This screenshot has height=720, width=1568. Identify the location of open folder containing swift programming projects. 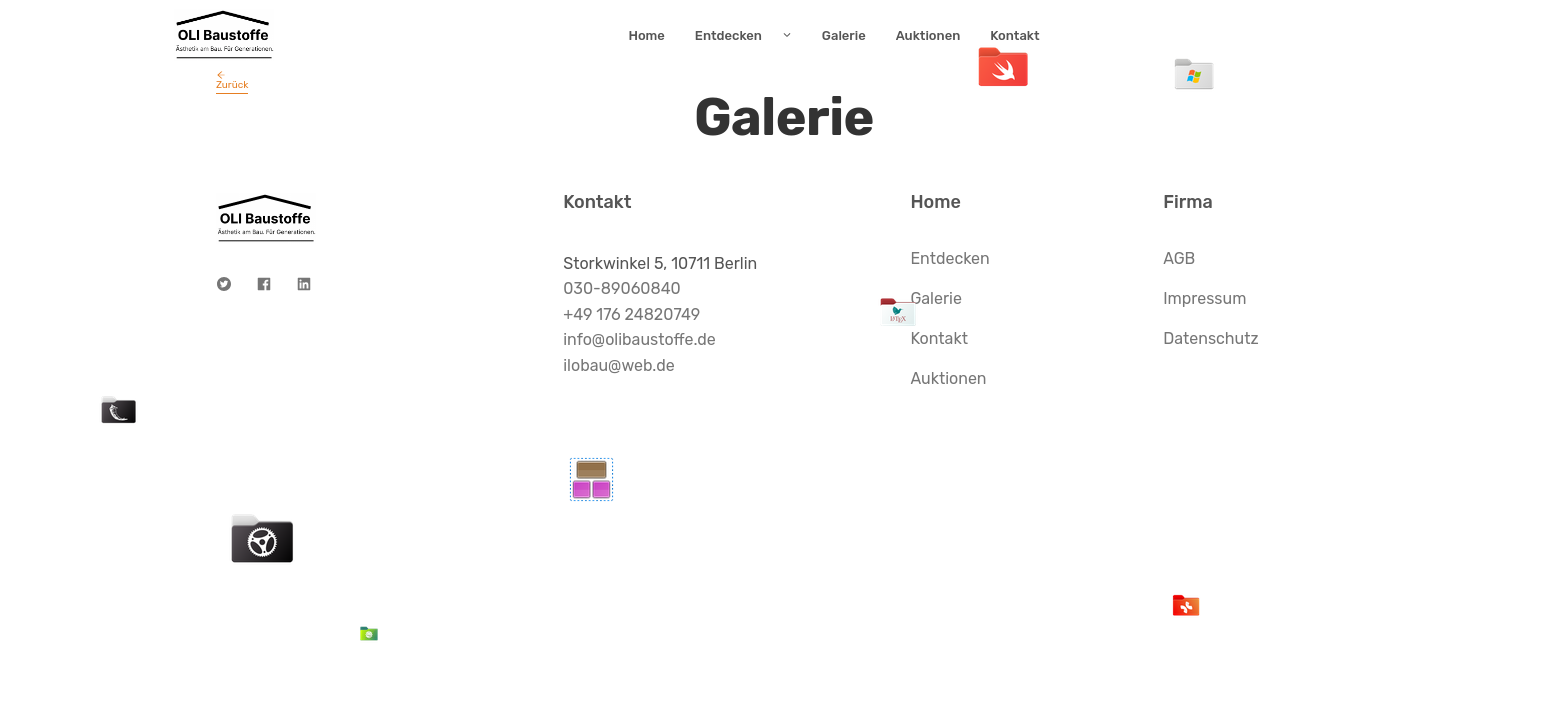
(1003, 68).